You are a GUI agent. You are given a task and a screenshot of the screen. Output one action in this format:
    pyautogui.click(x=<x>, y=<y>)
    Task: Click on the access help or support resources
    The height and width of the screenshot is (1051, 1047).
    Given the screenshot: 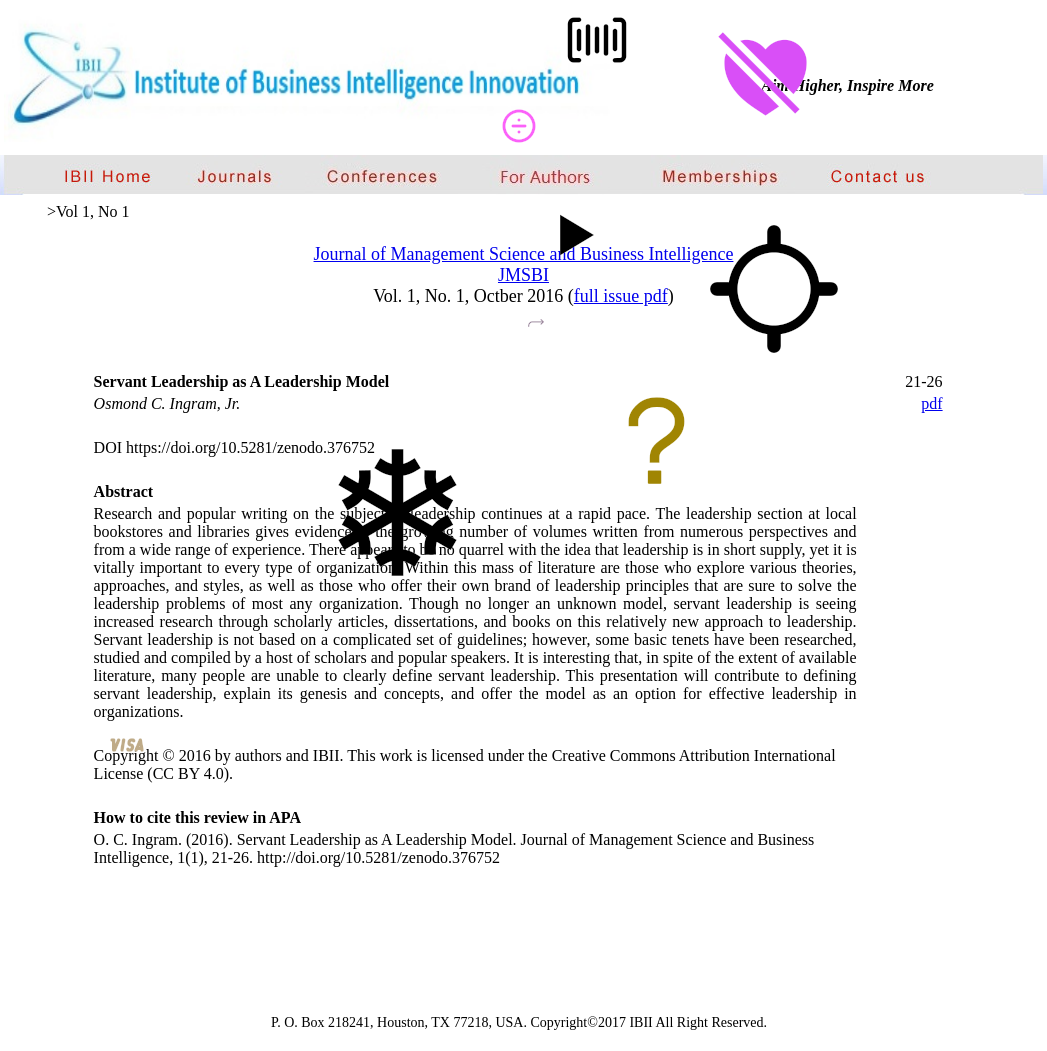 What is the action you would take?
    pyautogui.click(x=656, y=443)
    